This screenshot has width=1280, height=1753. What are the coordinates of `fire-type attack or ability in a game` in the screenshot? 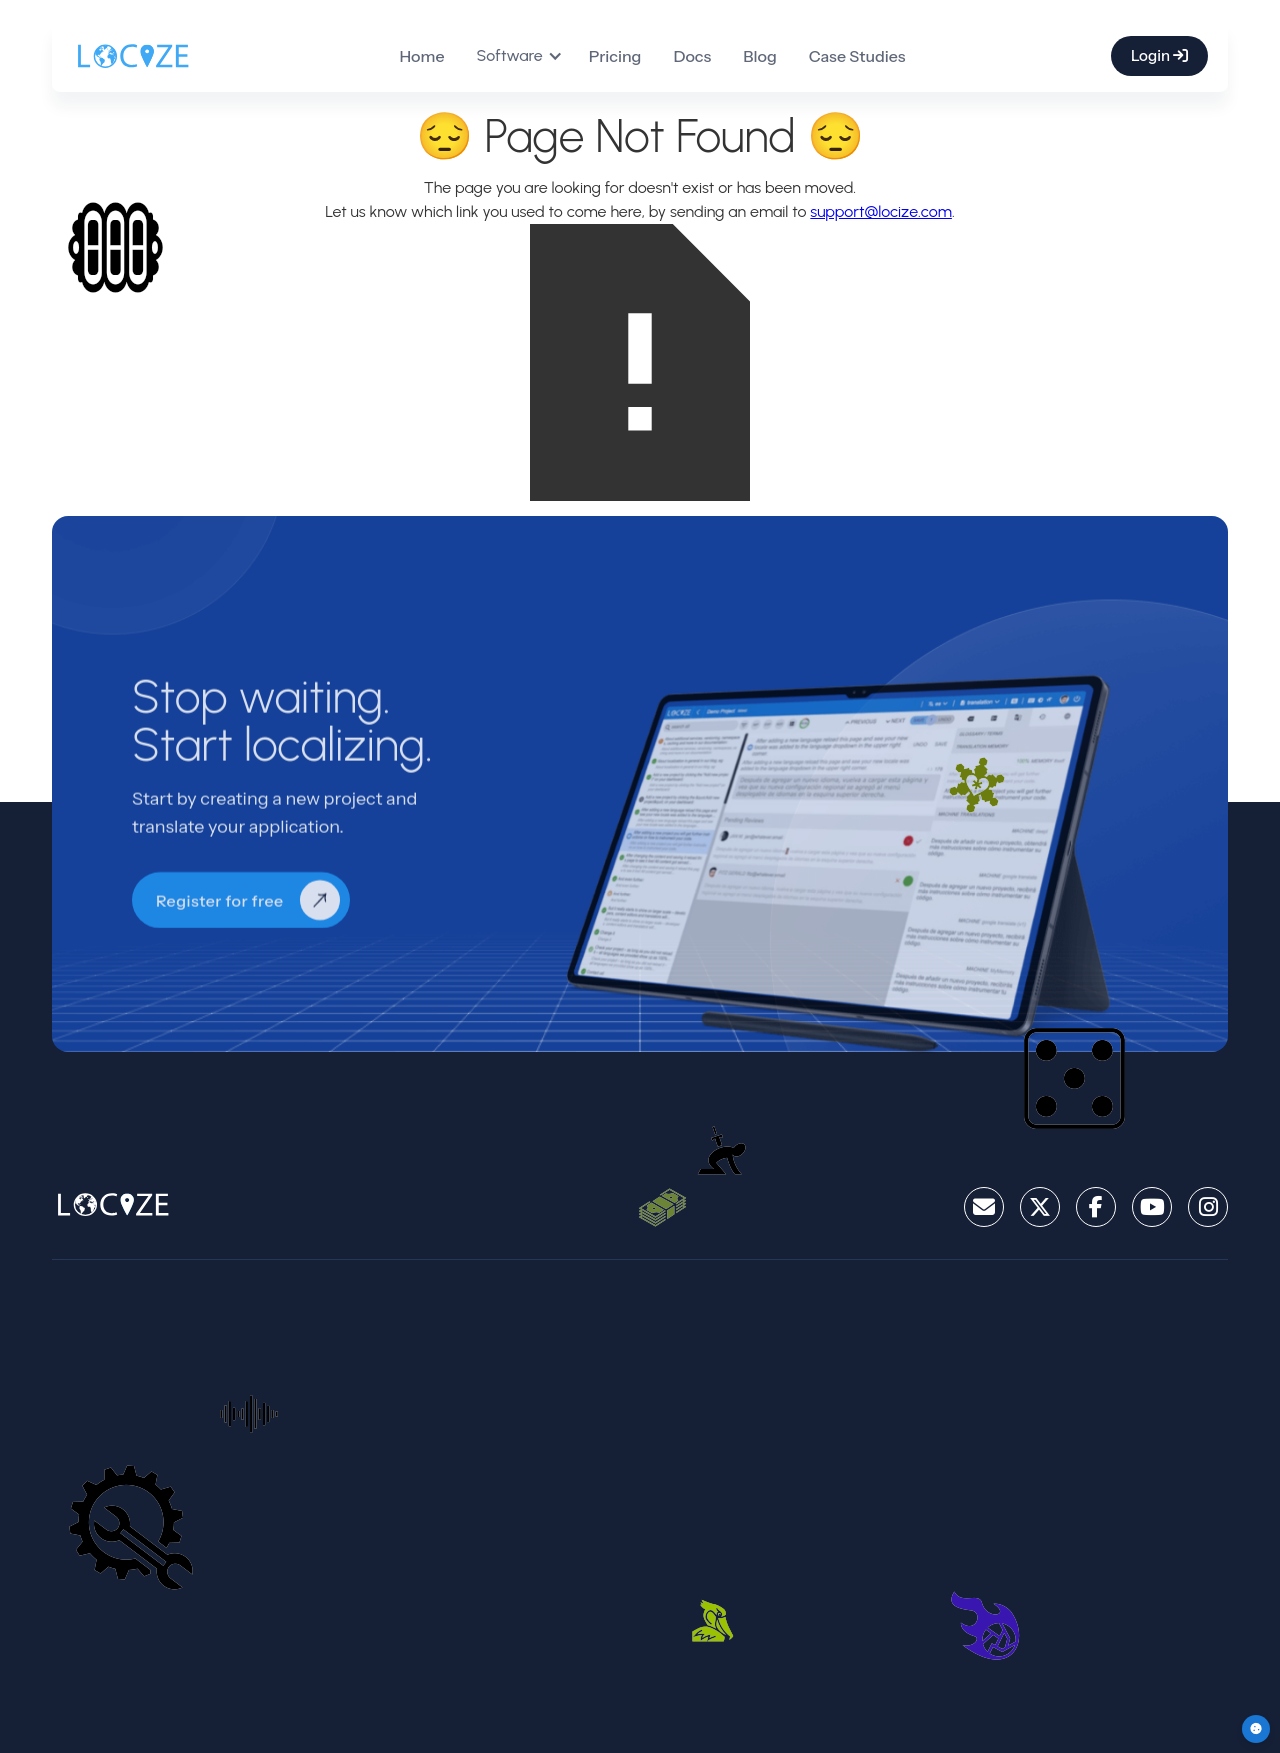 It's located at (984, 1625).